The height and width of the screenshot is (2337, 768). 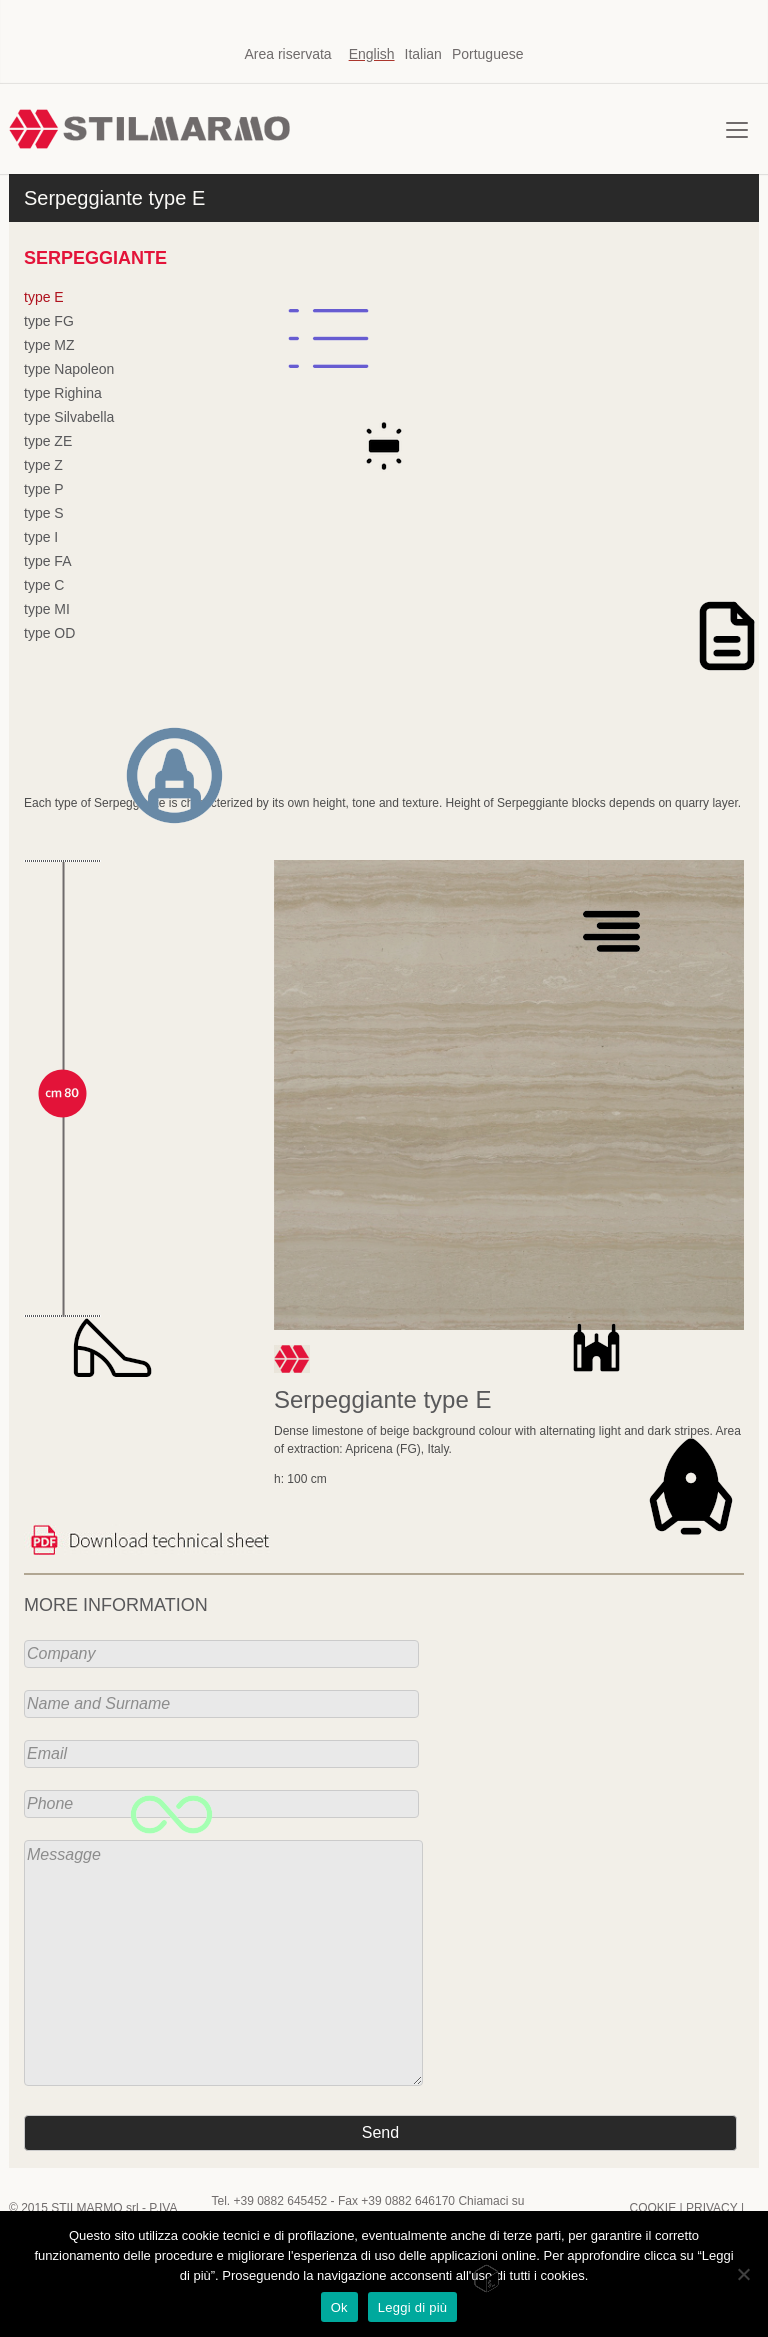 What do you see at coordinates (596, 1348) in the screenshot?
I see `find nearby synagogues` at bounding box center [596, 1348].